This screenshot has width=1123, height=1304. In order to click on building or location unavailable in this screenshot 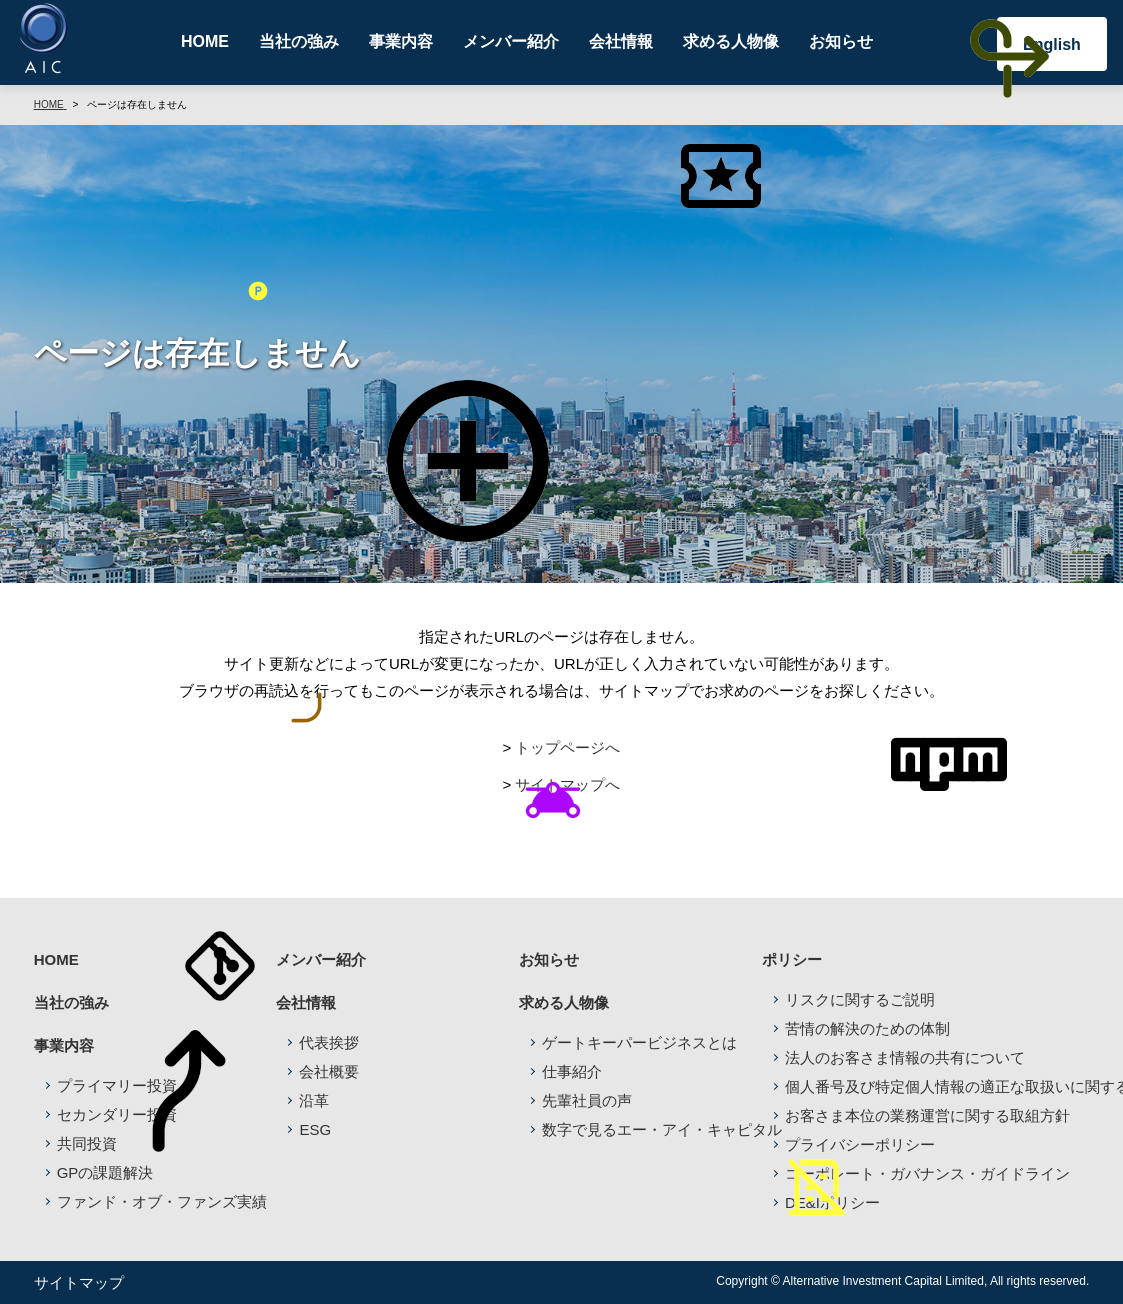, I will do `click(816, 1187)`.